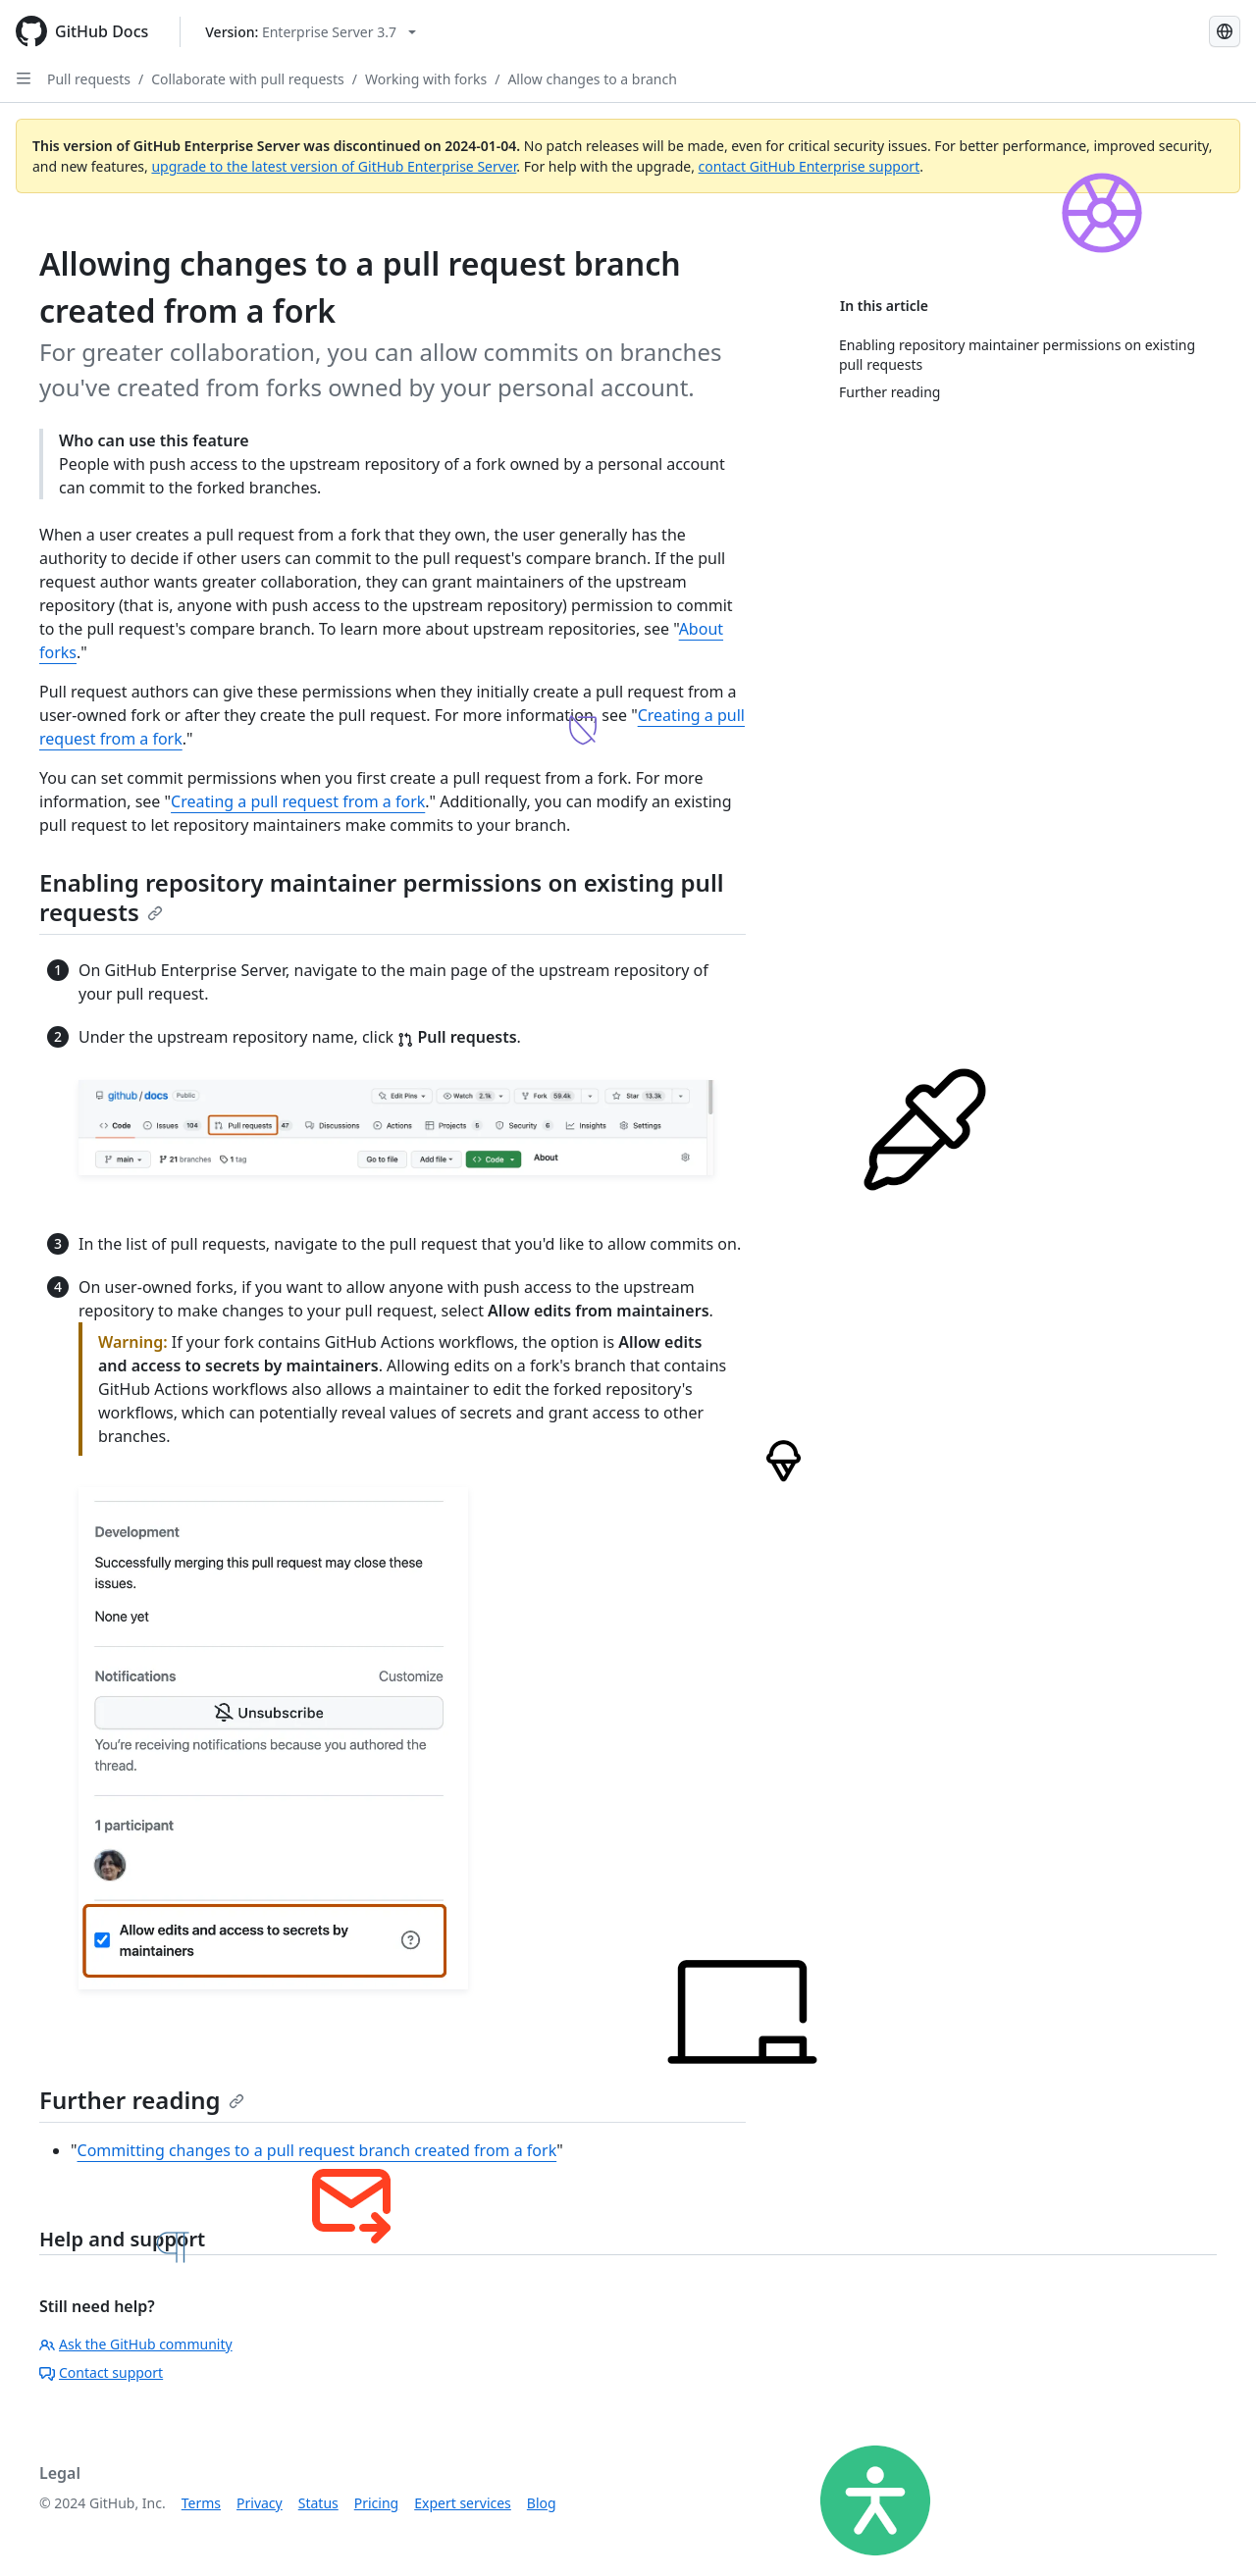  What do you see at coordinates (783, 1460) in the screenshot?
I see `browse dessert or ice cream options` at bounding box center [783, 1460].